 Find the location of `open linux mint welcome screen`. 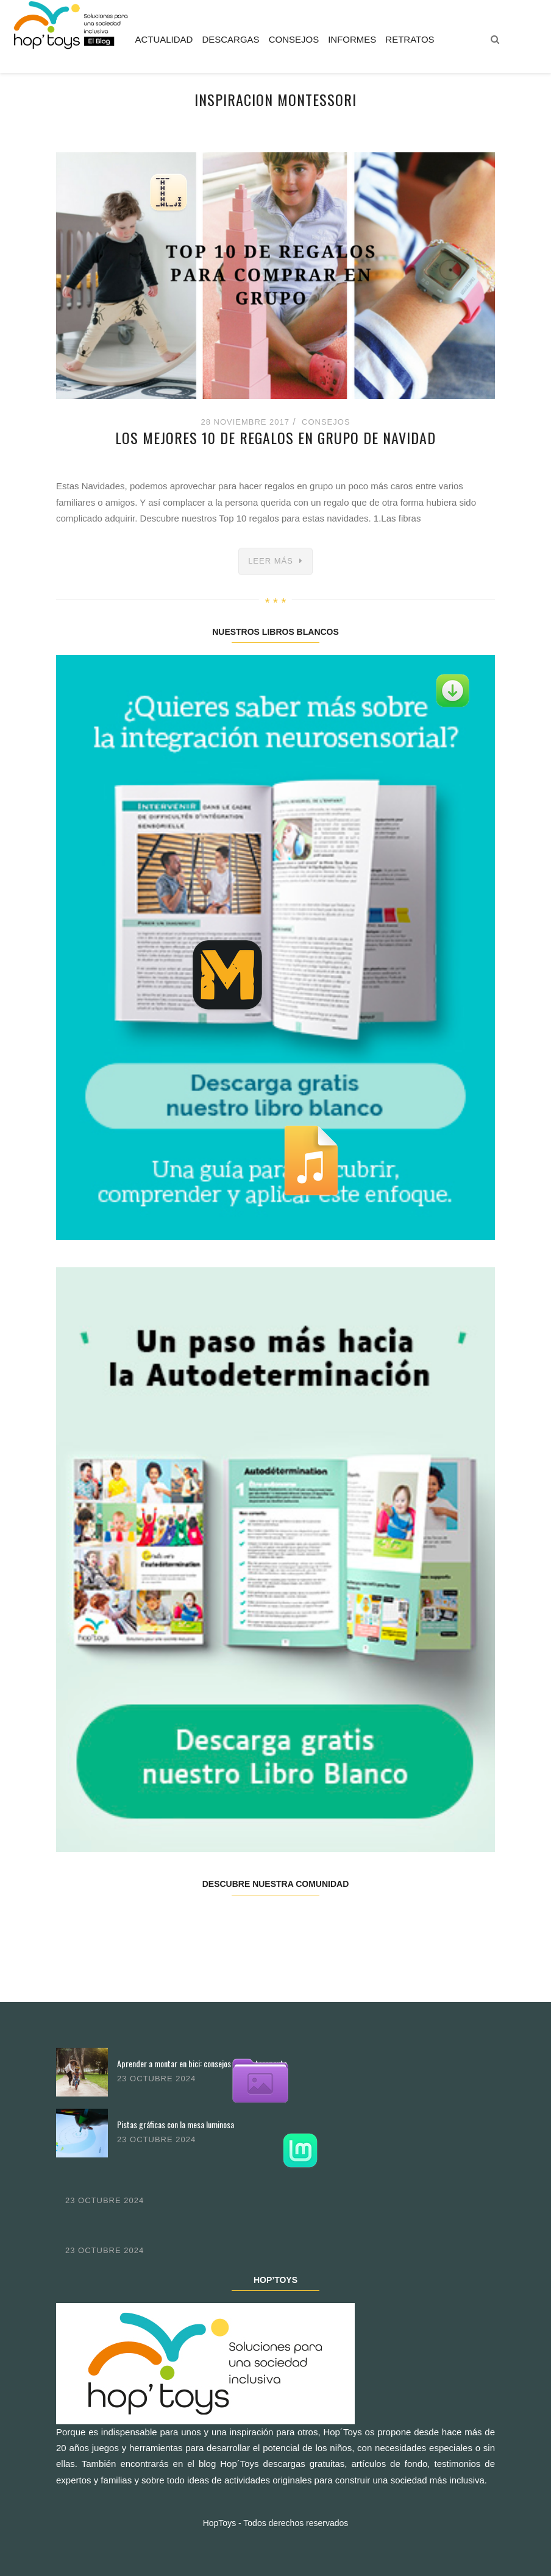

open linux mint welcome screen is located at coordinates (300, 2150).